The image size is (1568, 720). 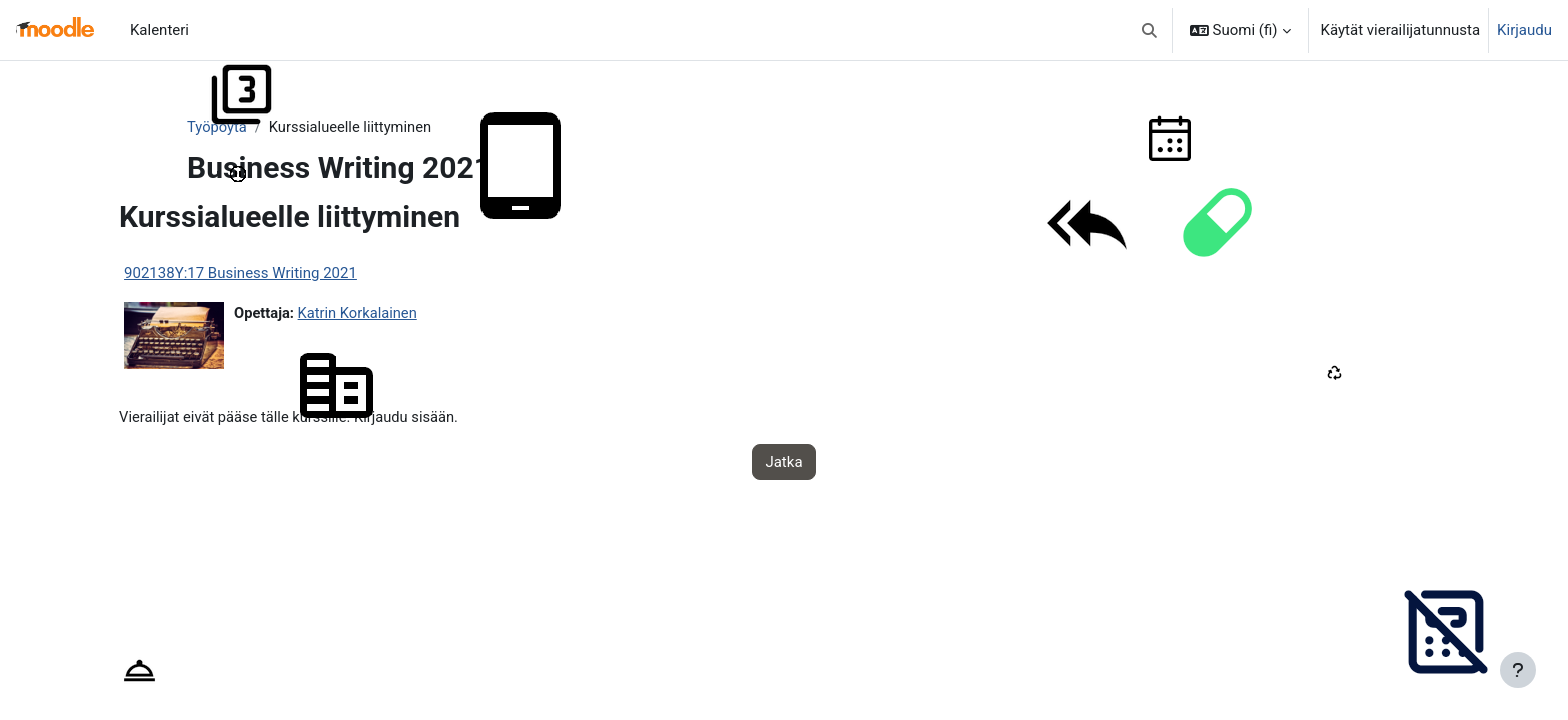 What do you see at coordinates (520, 165) in the screenshot?
I see `switch to tablet view or mode` at bounding box center [520, 165].